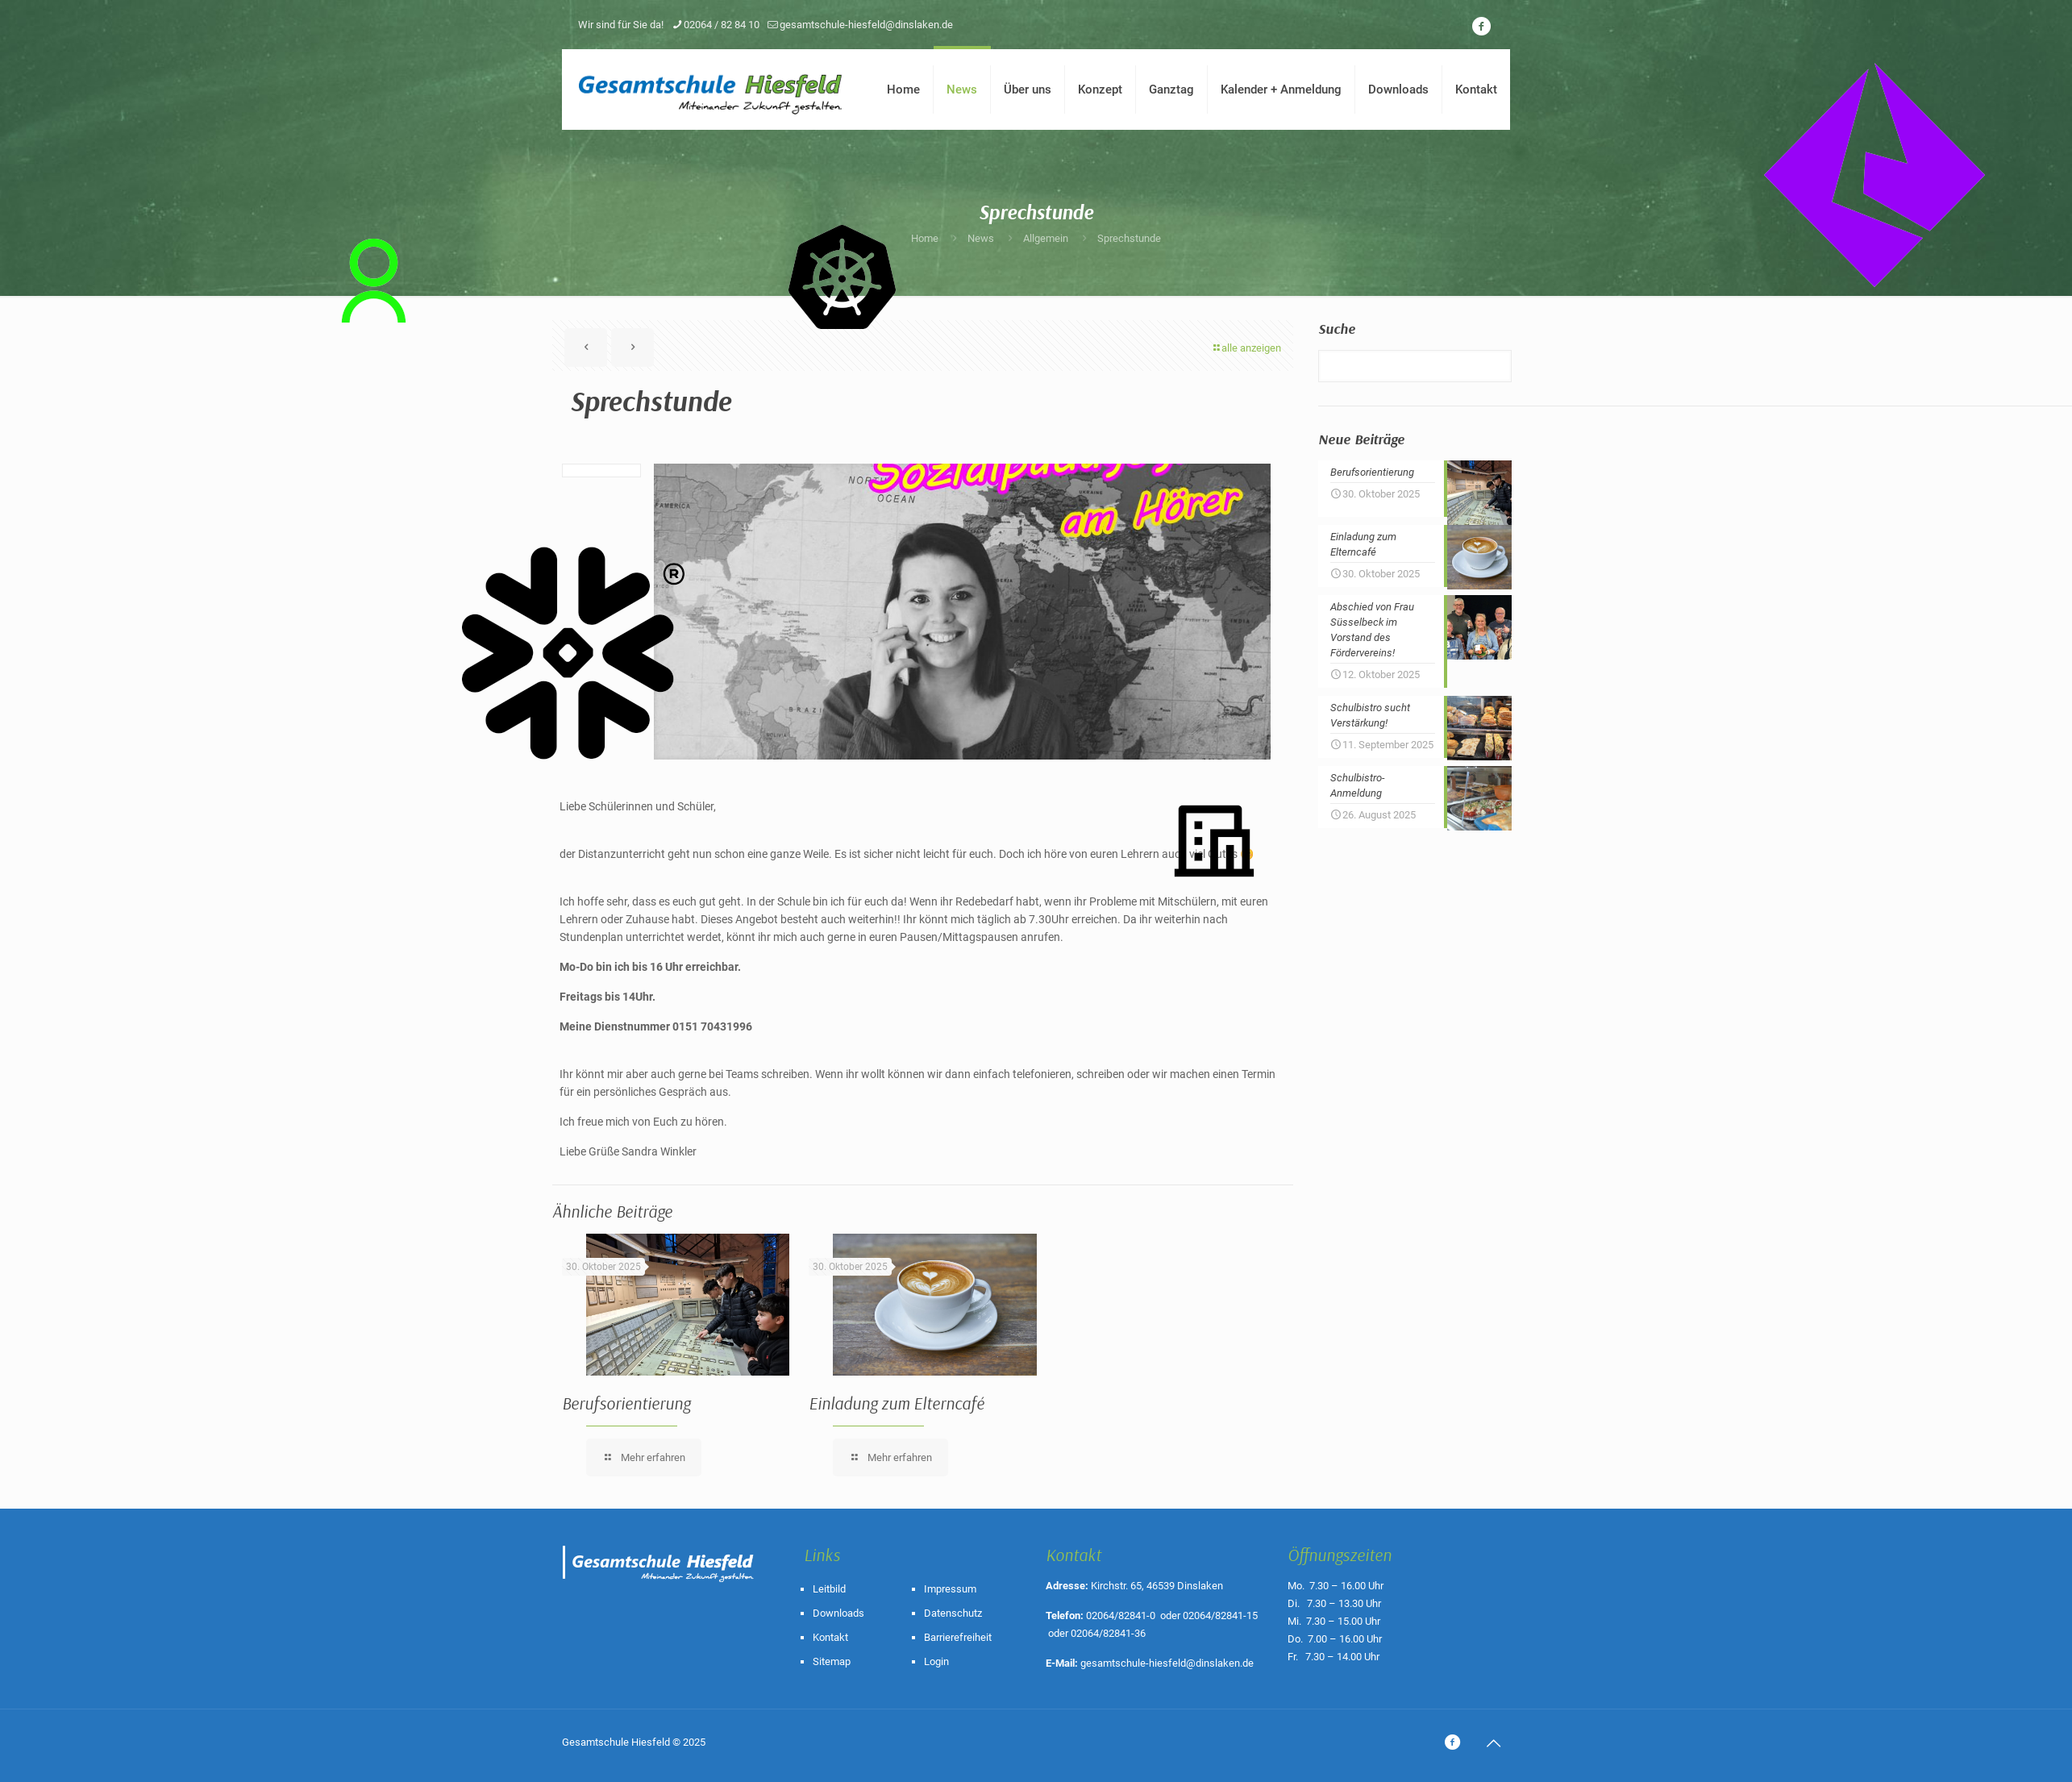 This screenshot has height=1782, width=2072. What do you see at coordinates (573, 653) in the screenshot?
I see `snowflake data cloud platform logo` at bounding box center [573, 653].